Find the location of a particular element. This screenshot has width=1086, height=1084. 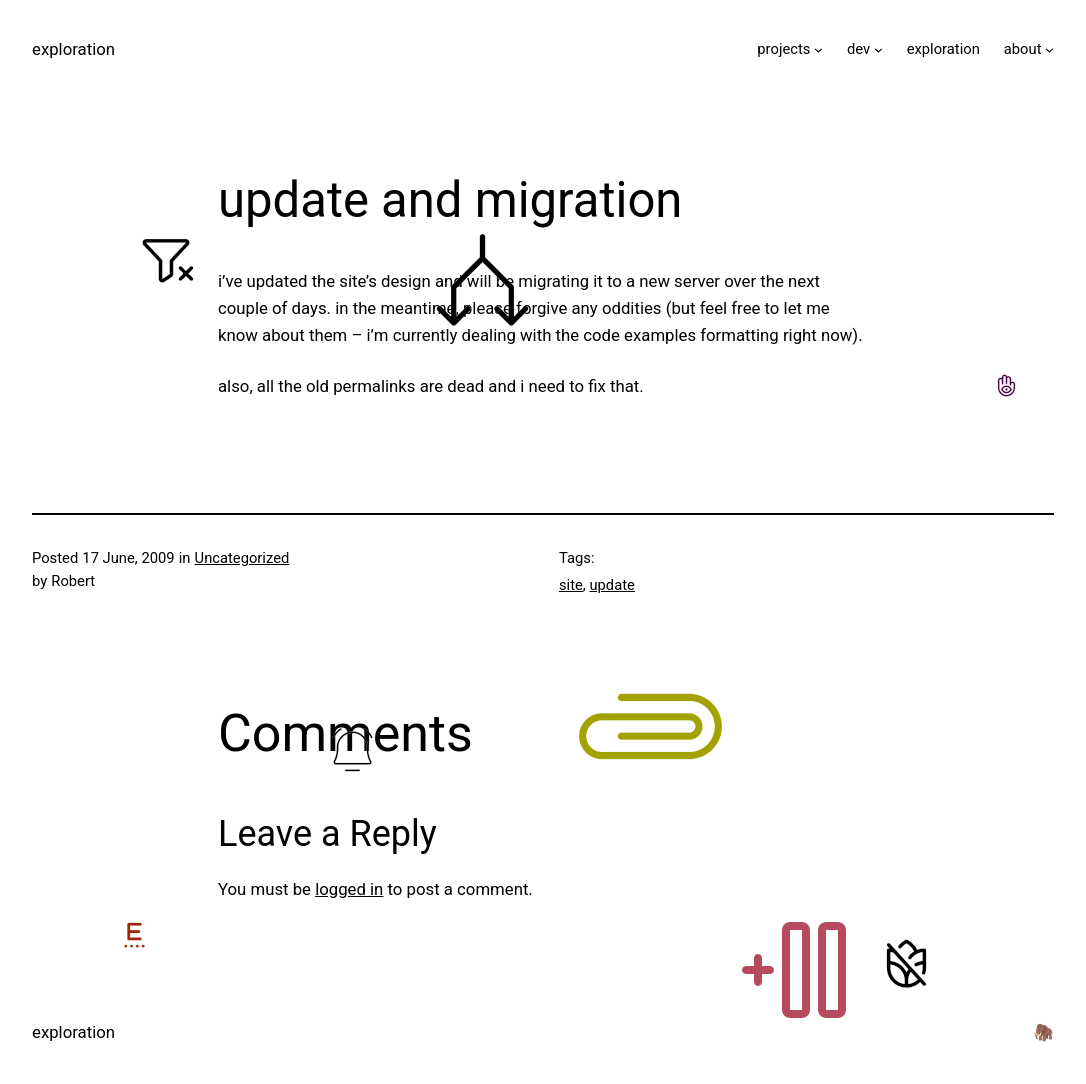

split content into multiple paths is located at coordinates (482, 283).